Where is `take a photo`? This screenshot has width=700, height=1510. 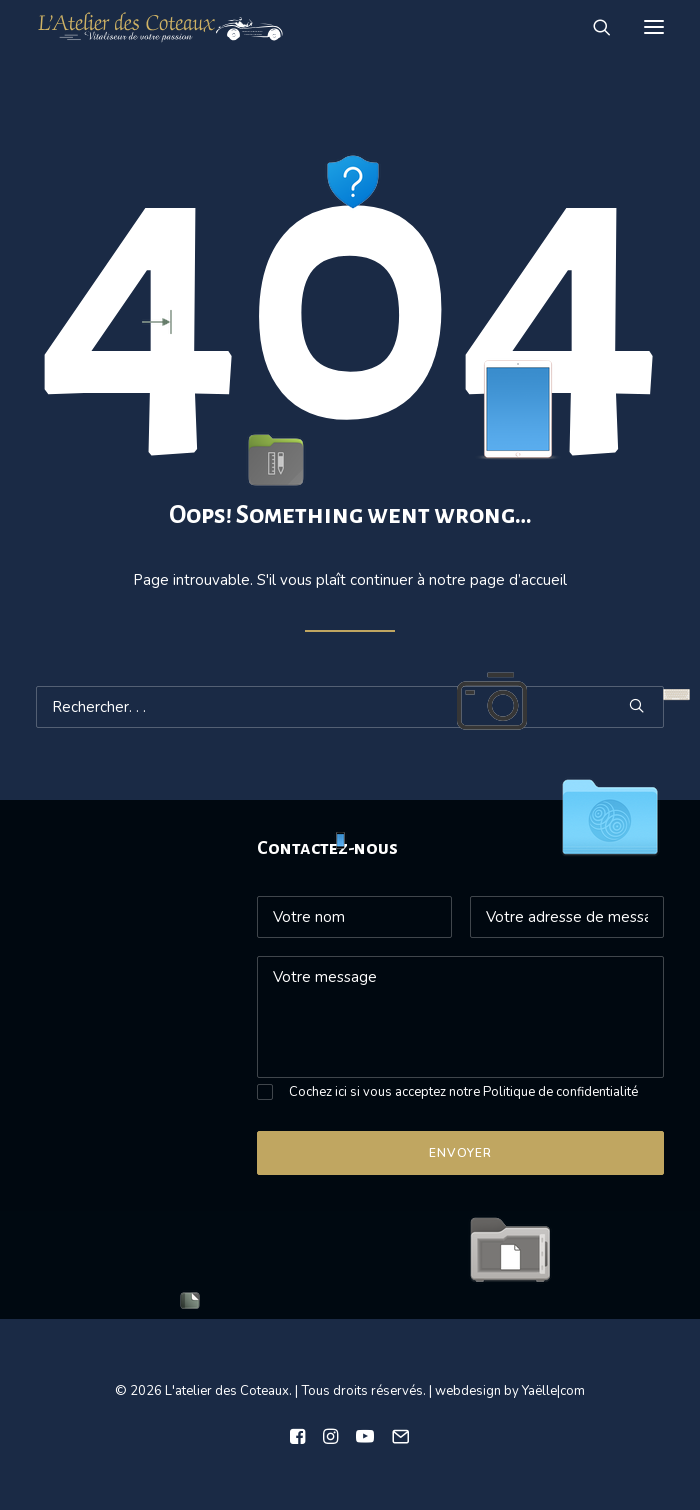
take a photo is located at coordinates (492, 699).